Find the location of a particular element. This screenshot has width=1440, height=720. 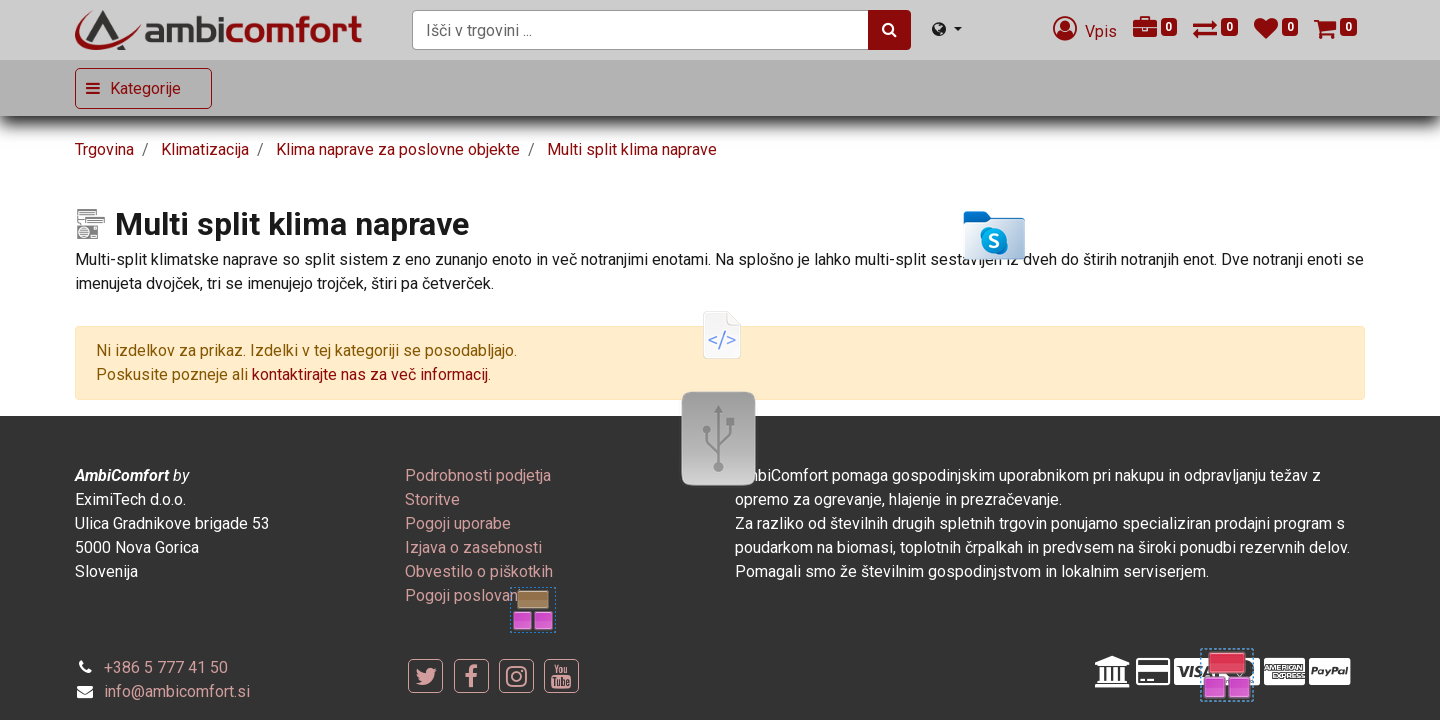

select all items in the current view is located at coordinates (1227, 675).